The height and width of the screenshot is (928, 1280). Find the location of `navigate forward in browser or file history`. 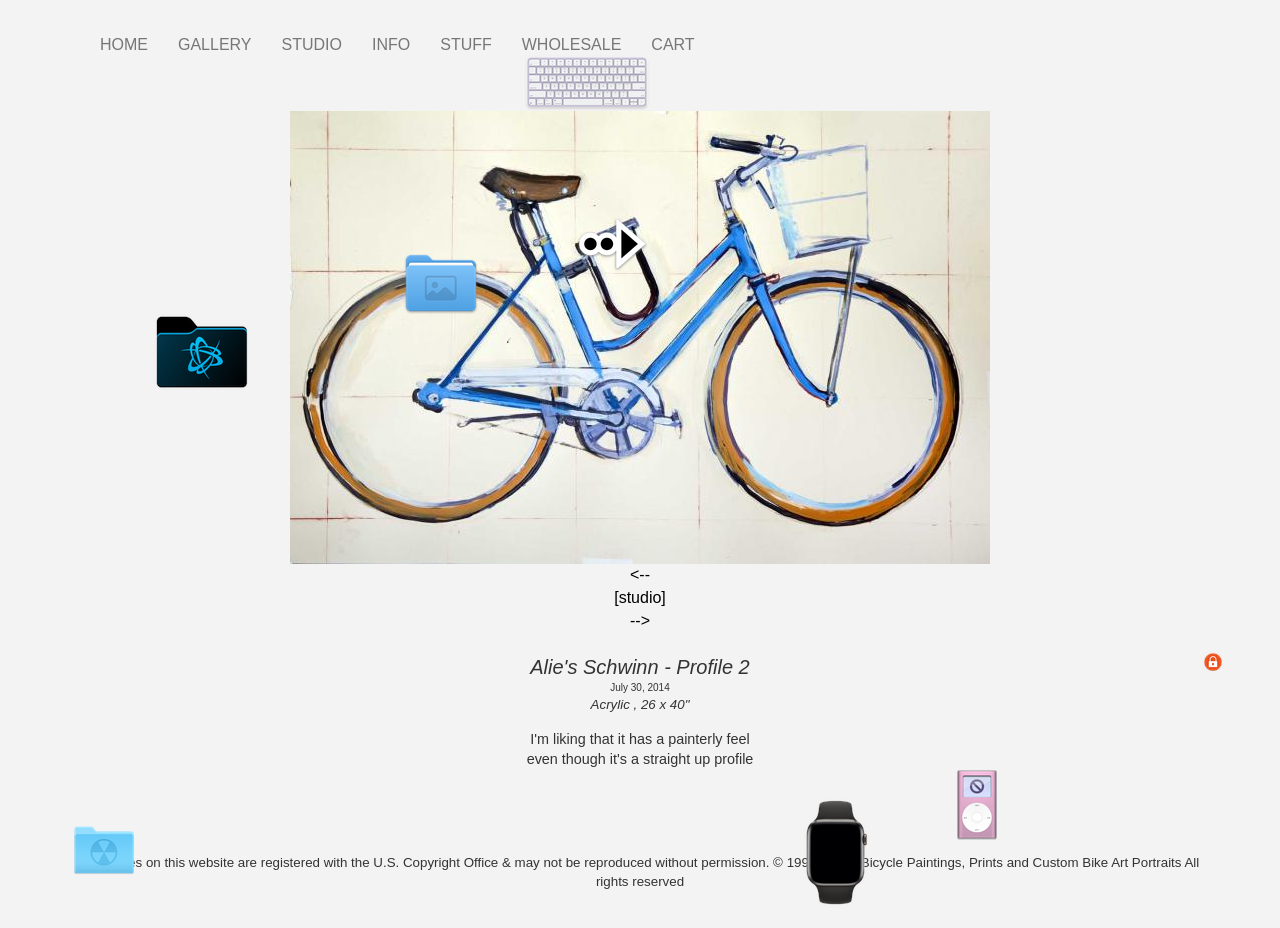

navigate forward in browser or file history is located at coordinates (609, 246).